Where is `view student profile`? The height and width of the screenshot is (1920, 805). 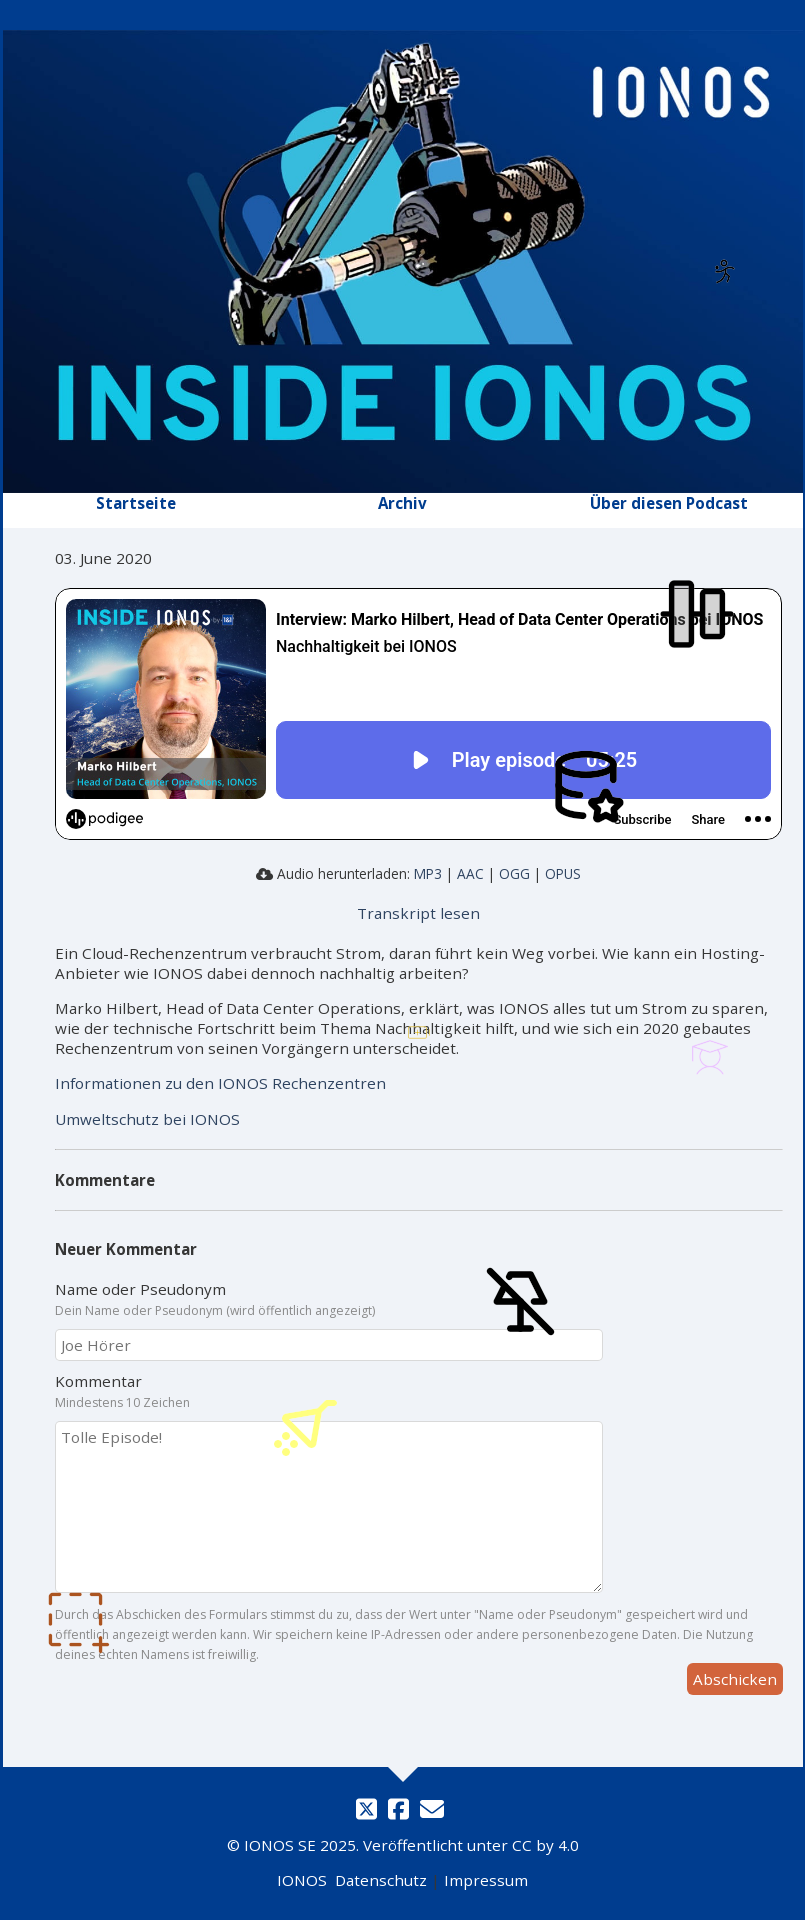 view student profile is located at coordinates (710, 1058).